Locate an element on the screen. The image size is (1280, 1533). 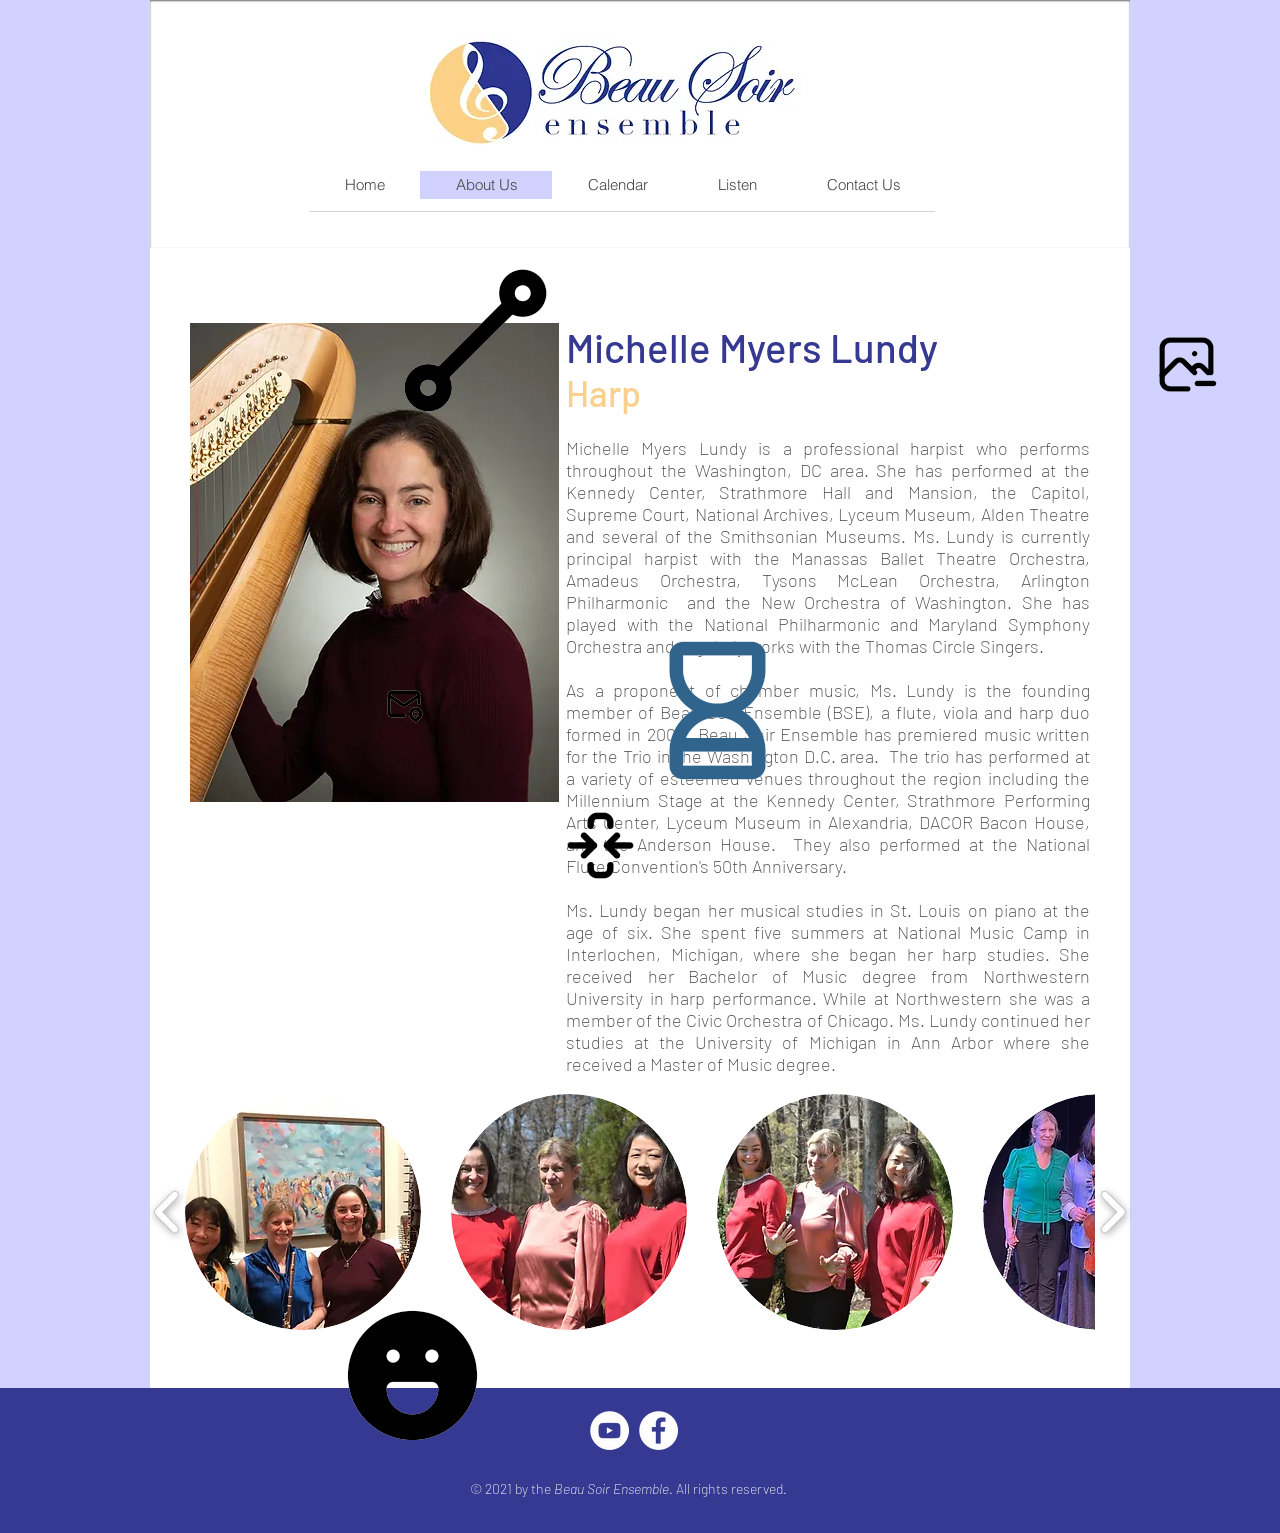
remove a photo from your collection is located at coordinates (1186, 364).